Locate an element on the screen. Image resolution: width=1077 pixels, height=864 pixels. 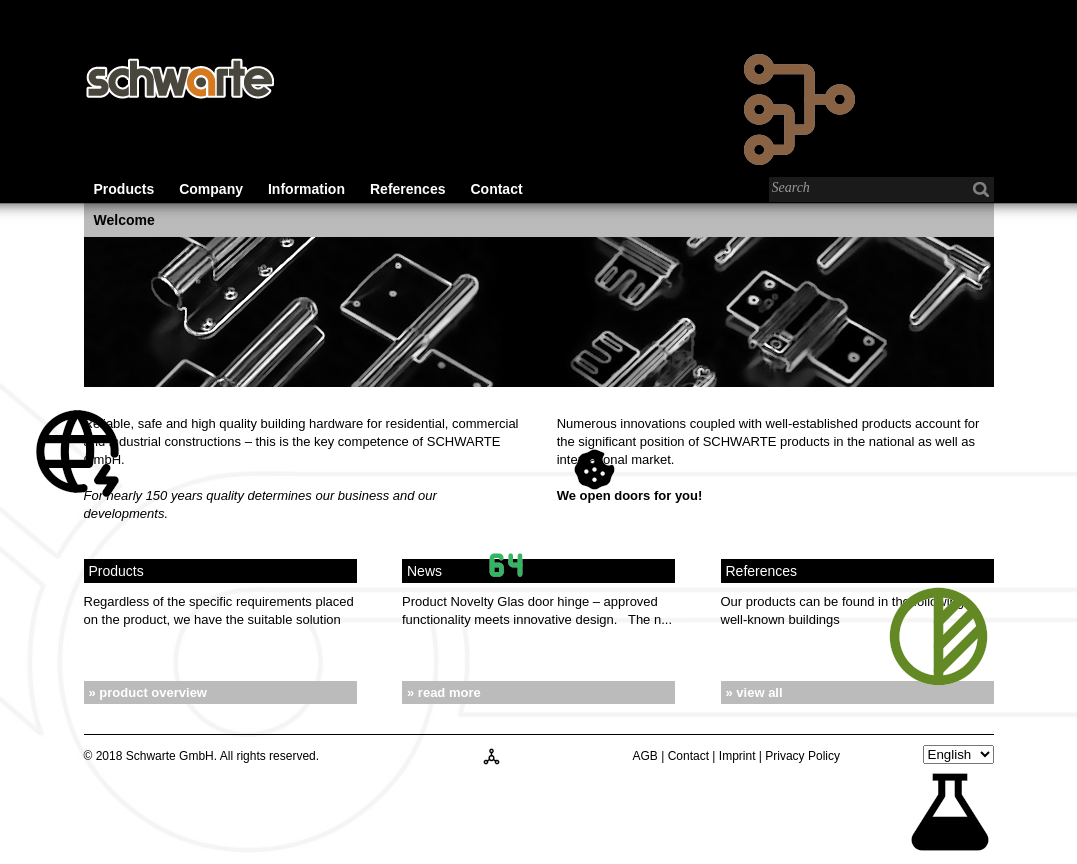
view tournament bracket is located at coordinates (799, 109).